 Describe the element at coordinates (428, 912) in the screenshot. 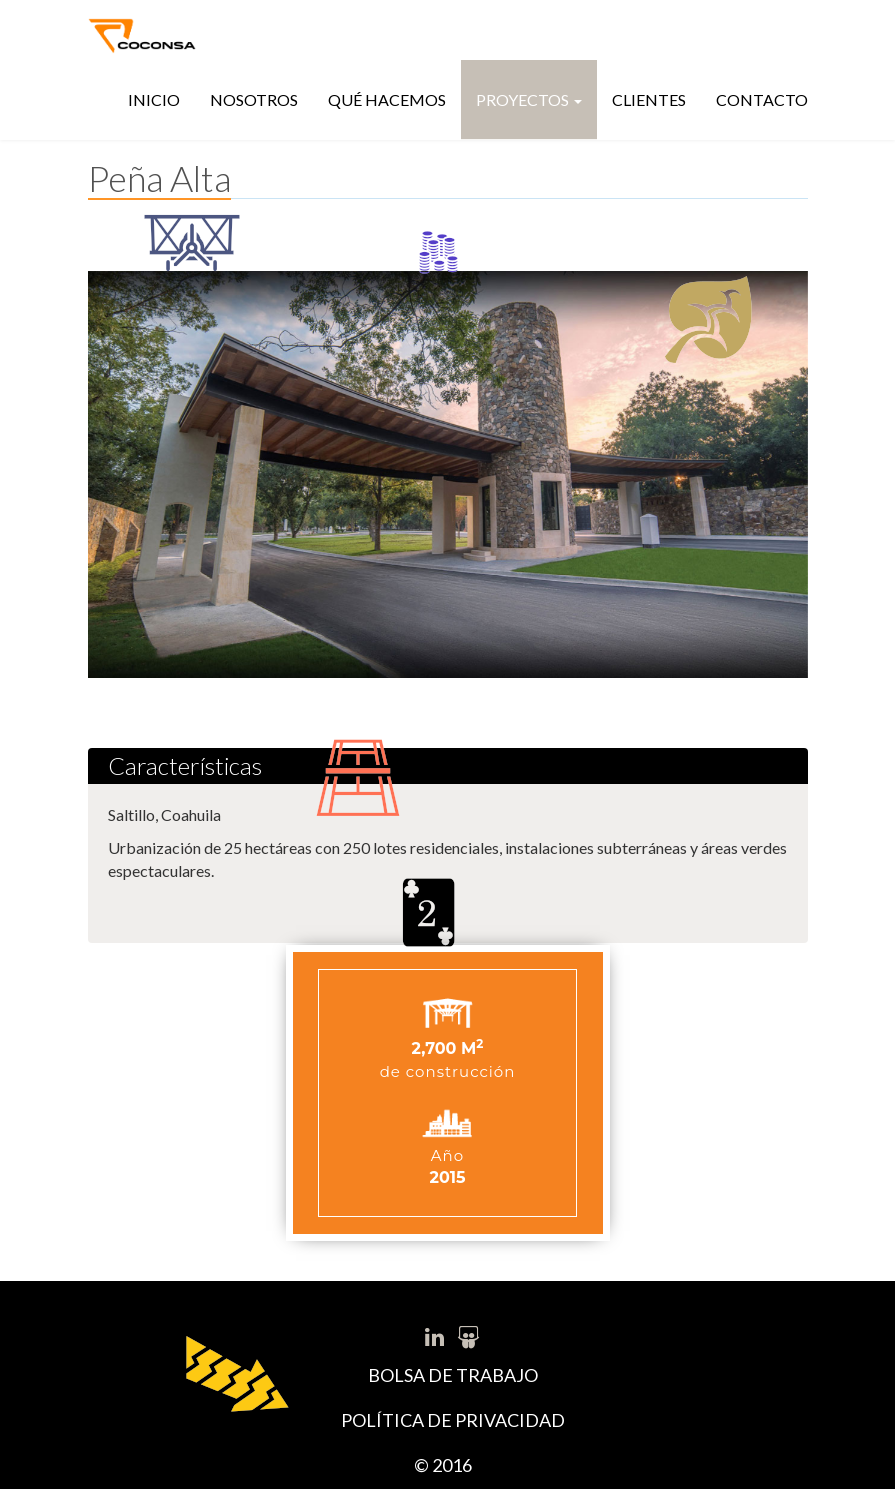

I see `two of clubs playing card` at that location.